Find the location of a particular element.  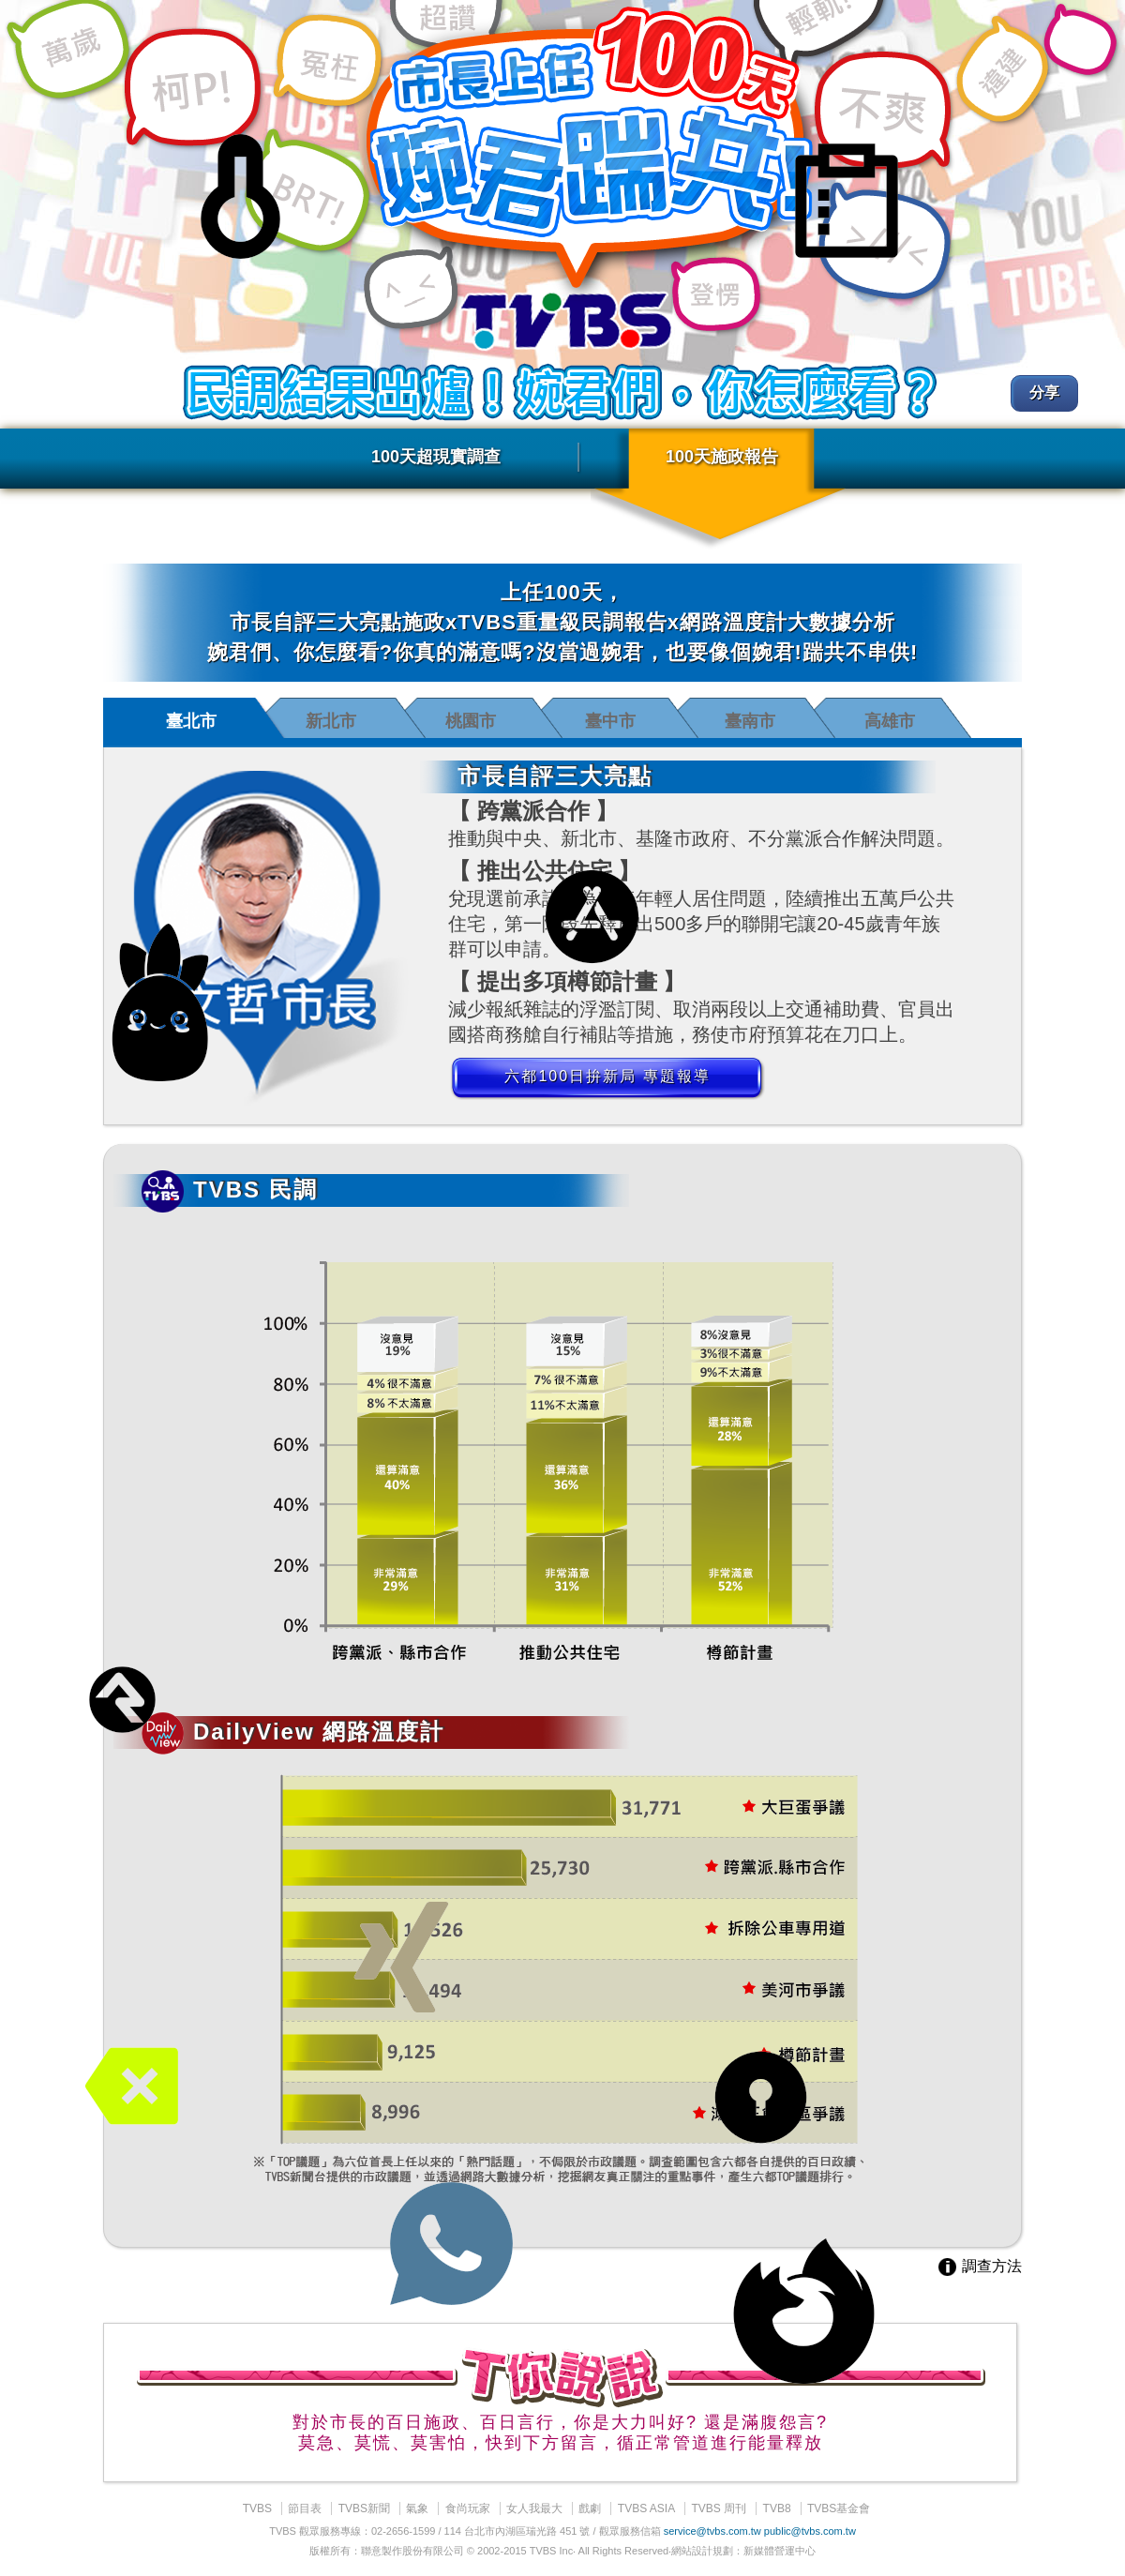

open Firefox browser is located at coordinates (803, 2311).